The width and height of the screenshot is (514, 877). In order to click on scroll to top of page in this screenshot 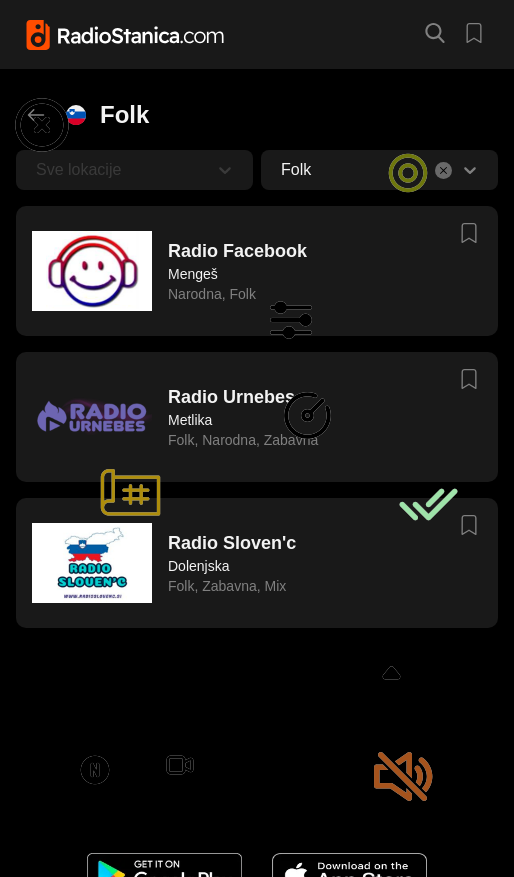, I will do `click(391, 673)`.